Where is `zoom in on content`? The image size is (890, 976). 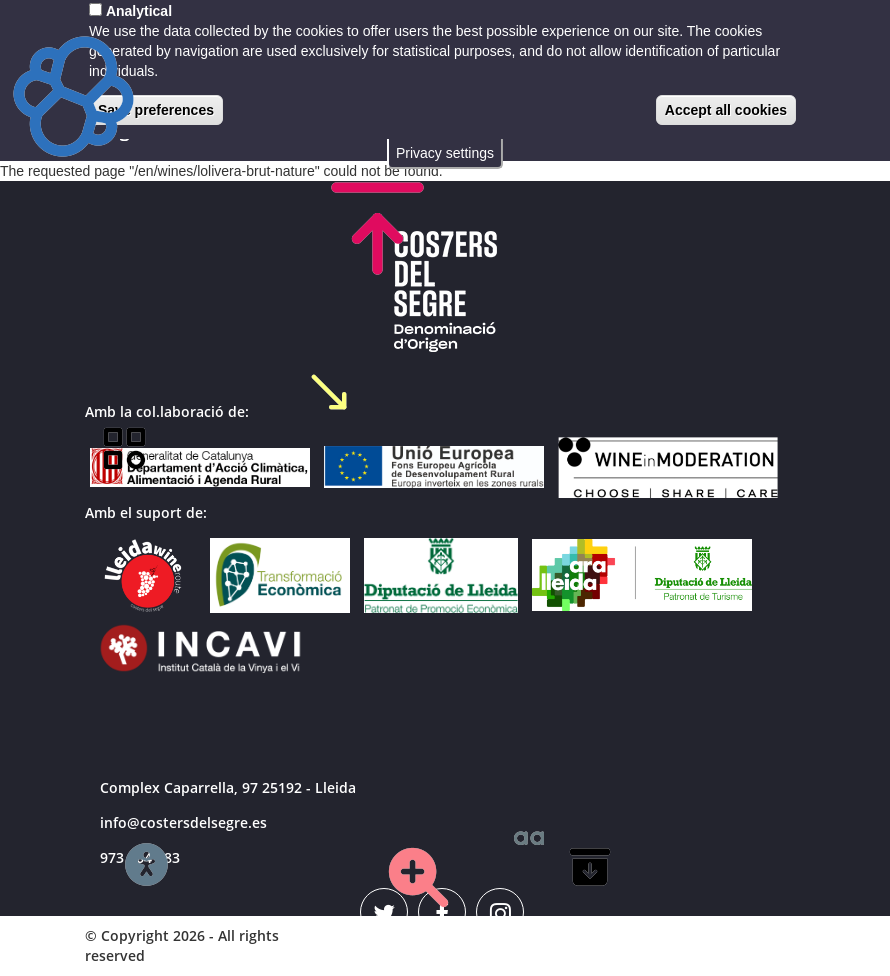 zoom in on content is located at coordinates (418, 877).